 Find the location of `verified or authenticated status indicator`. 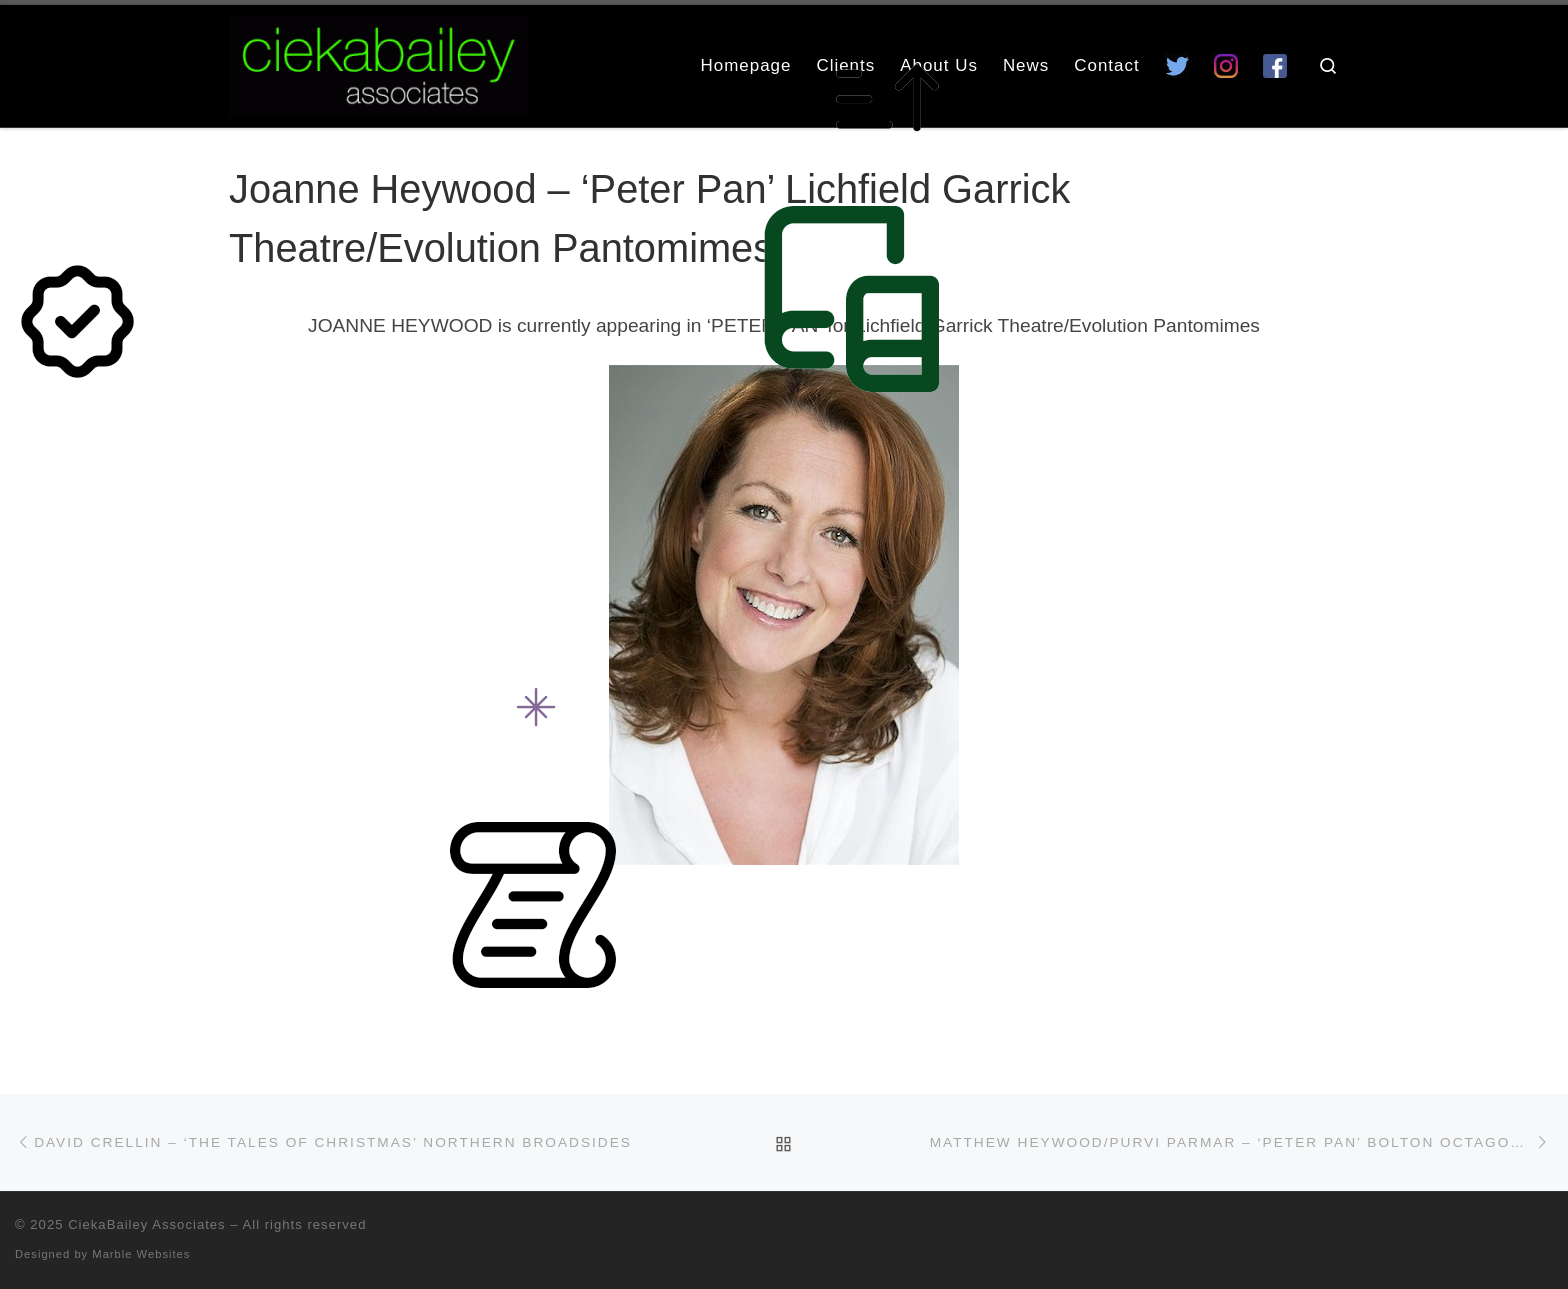

verified or authenticated status indicator is located at coordinates (77, 321).